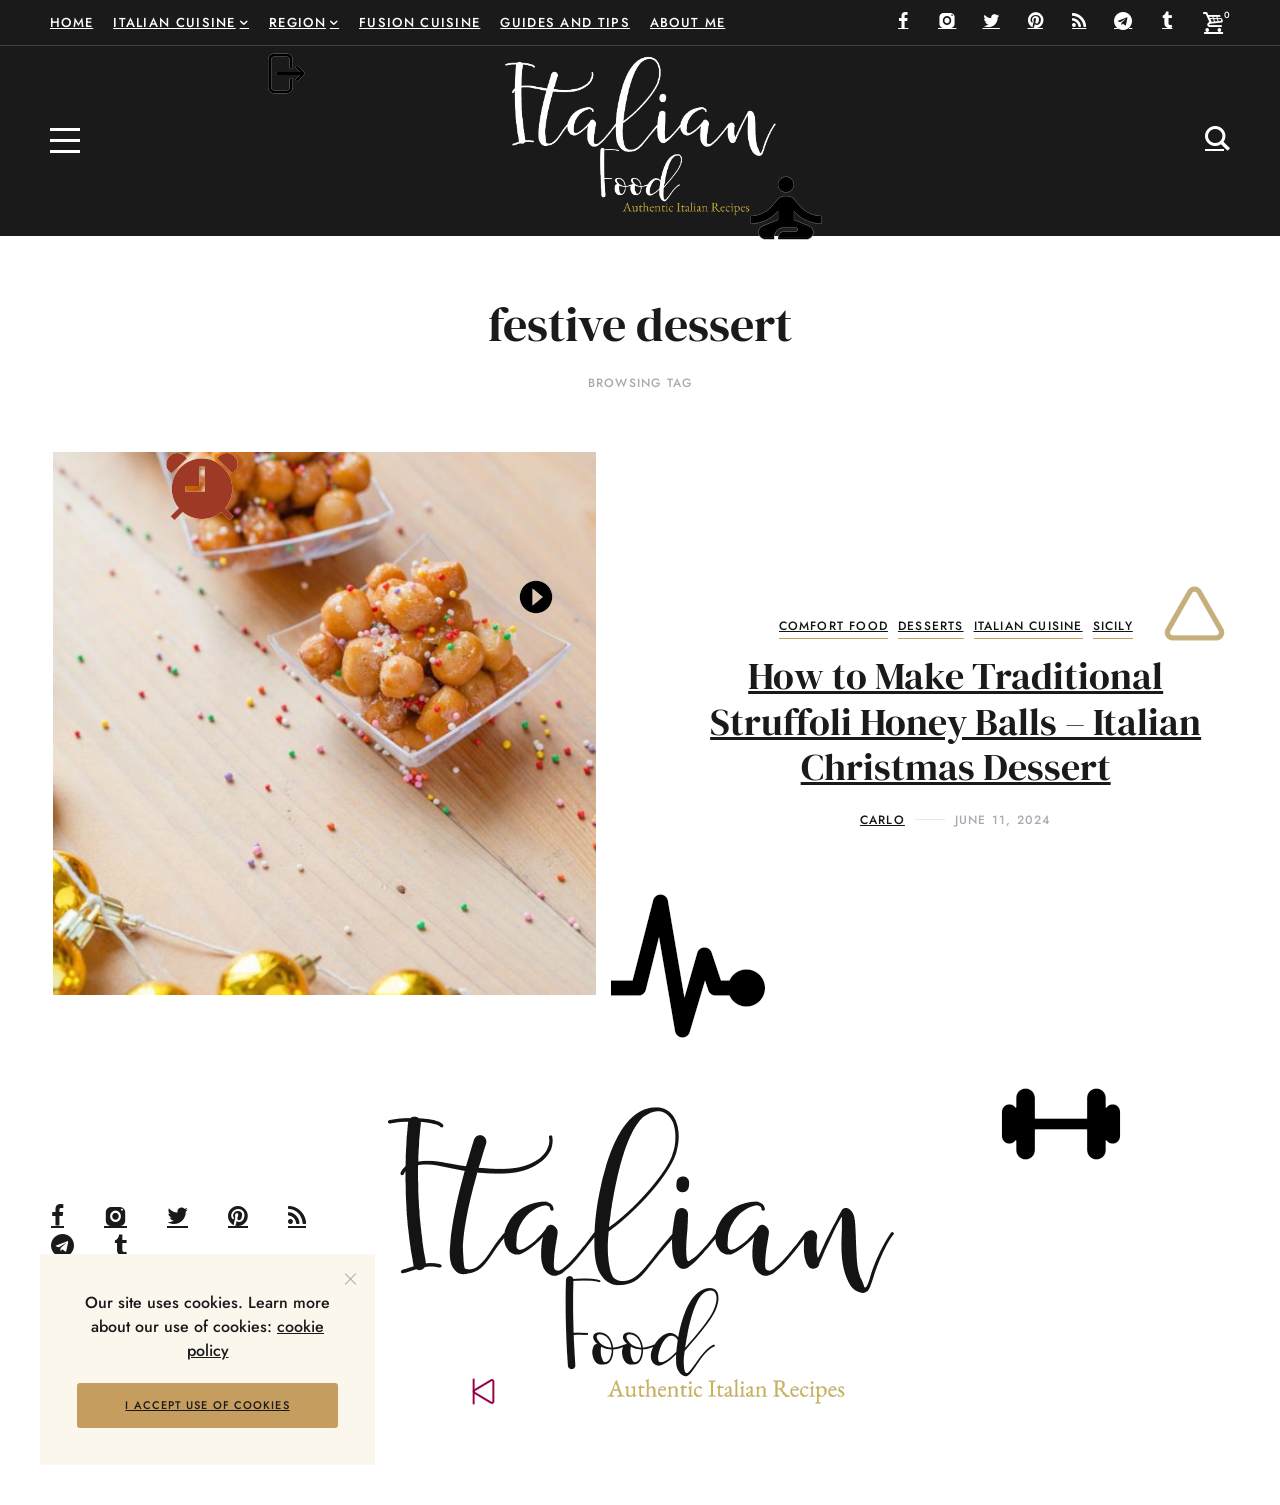 This screenshot has height=1505, width=1280. I want to click on log out of your account, so click(283, 73).